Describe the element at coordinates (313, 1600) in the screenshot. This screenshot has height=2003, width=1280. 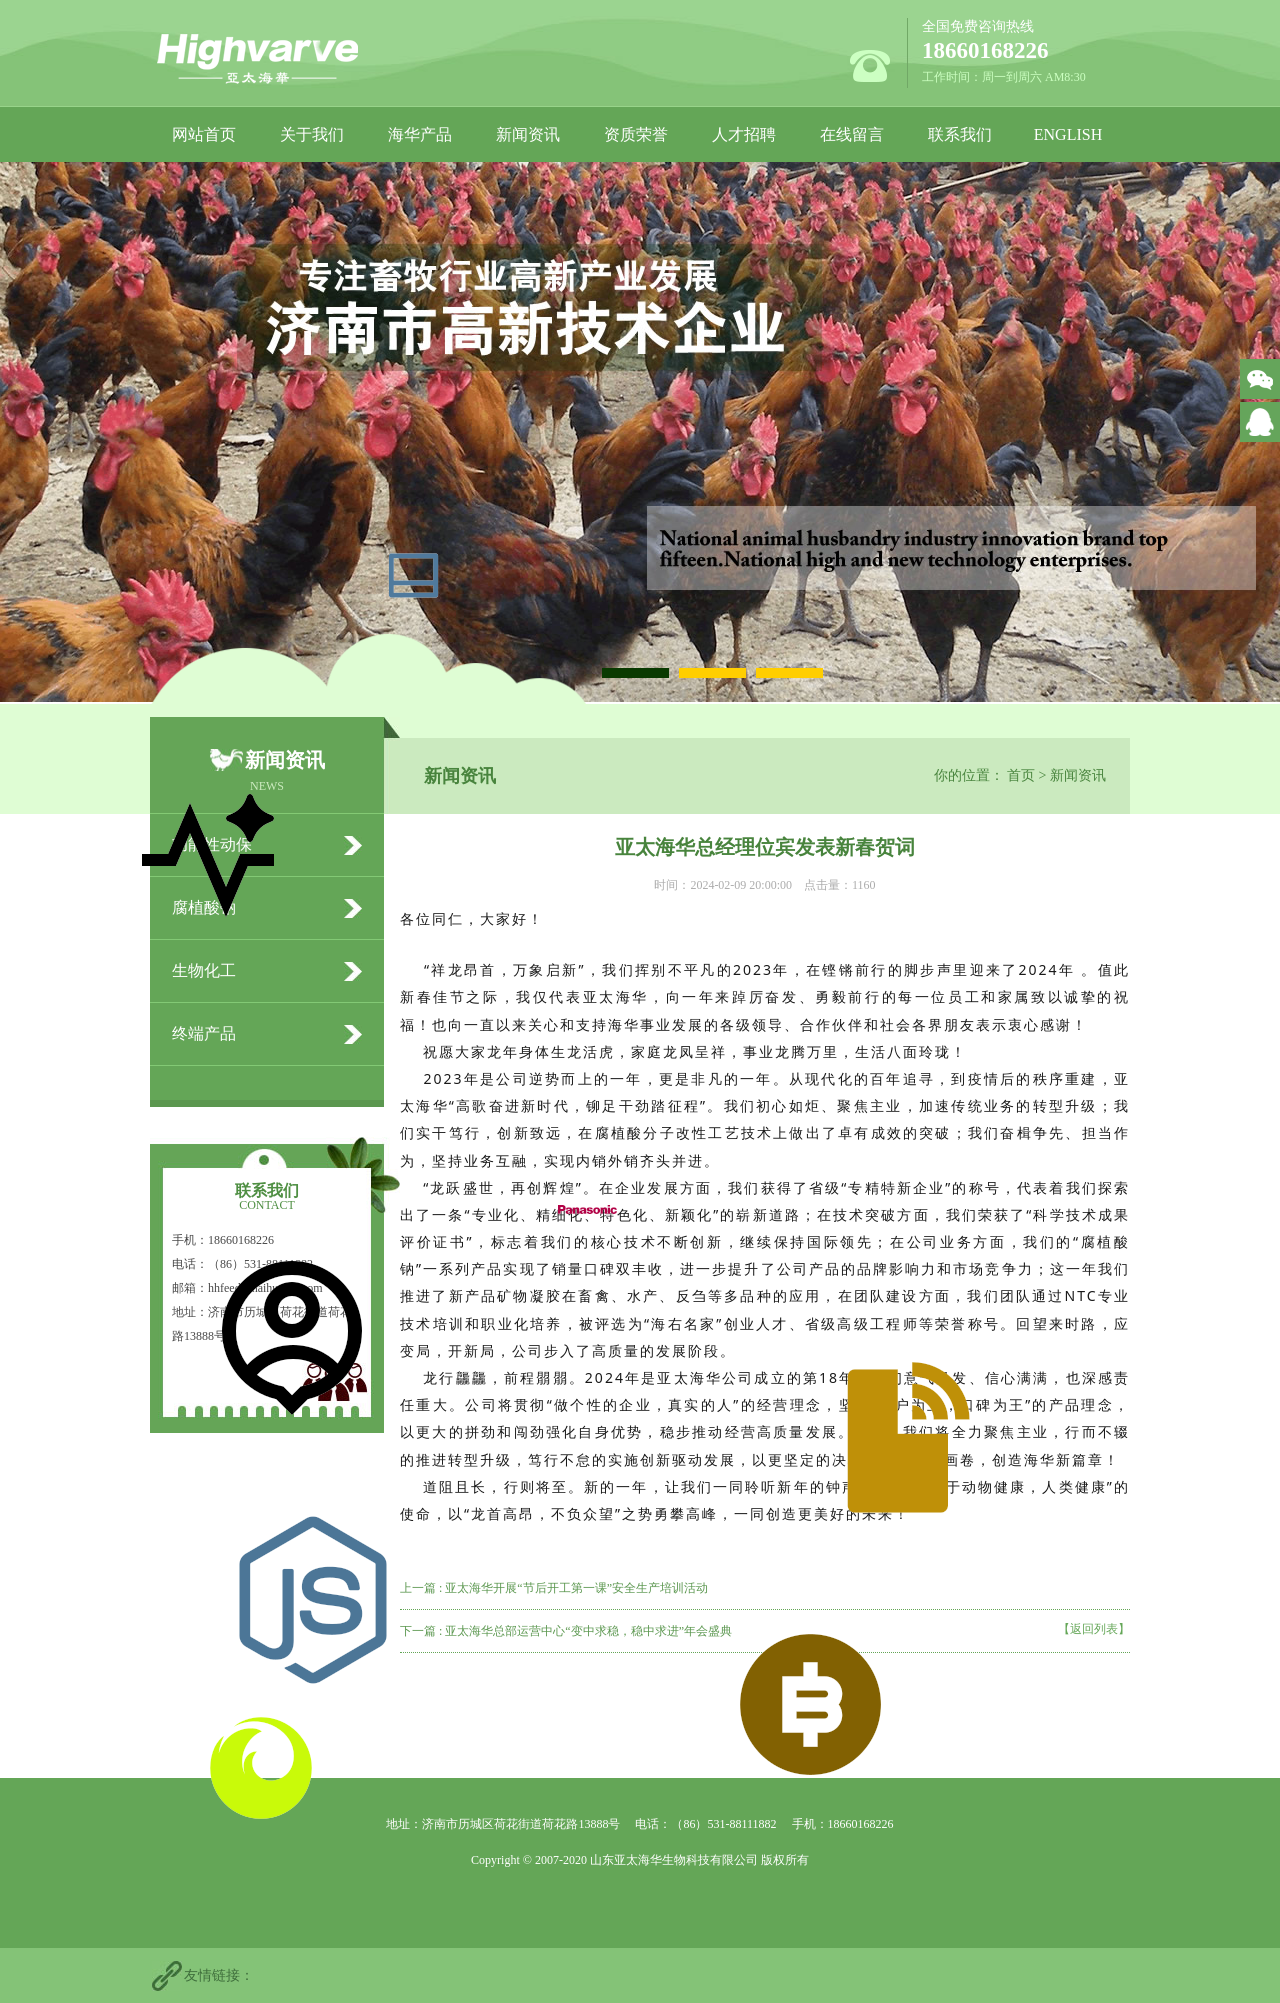
I see `Node.js runtime environment logo` at that location.